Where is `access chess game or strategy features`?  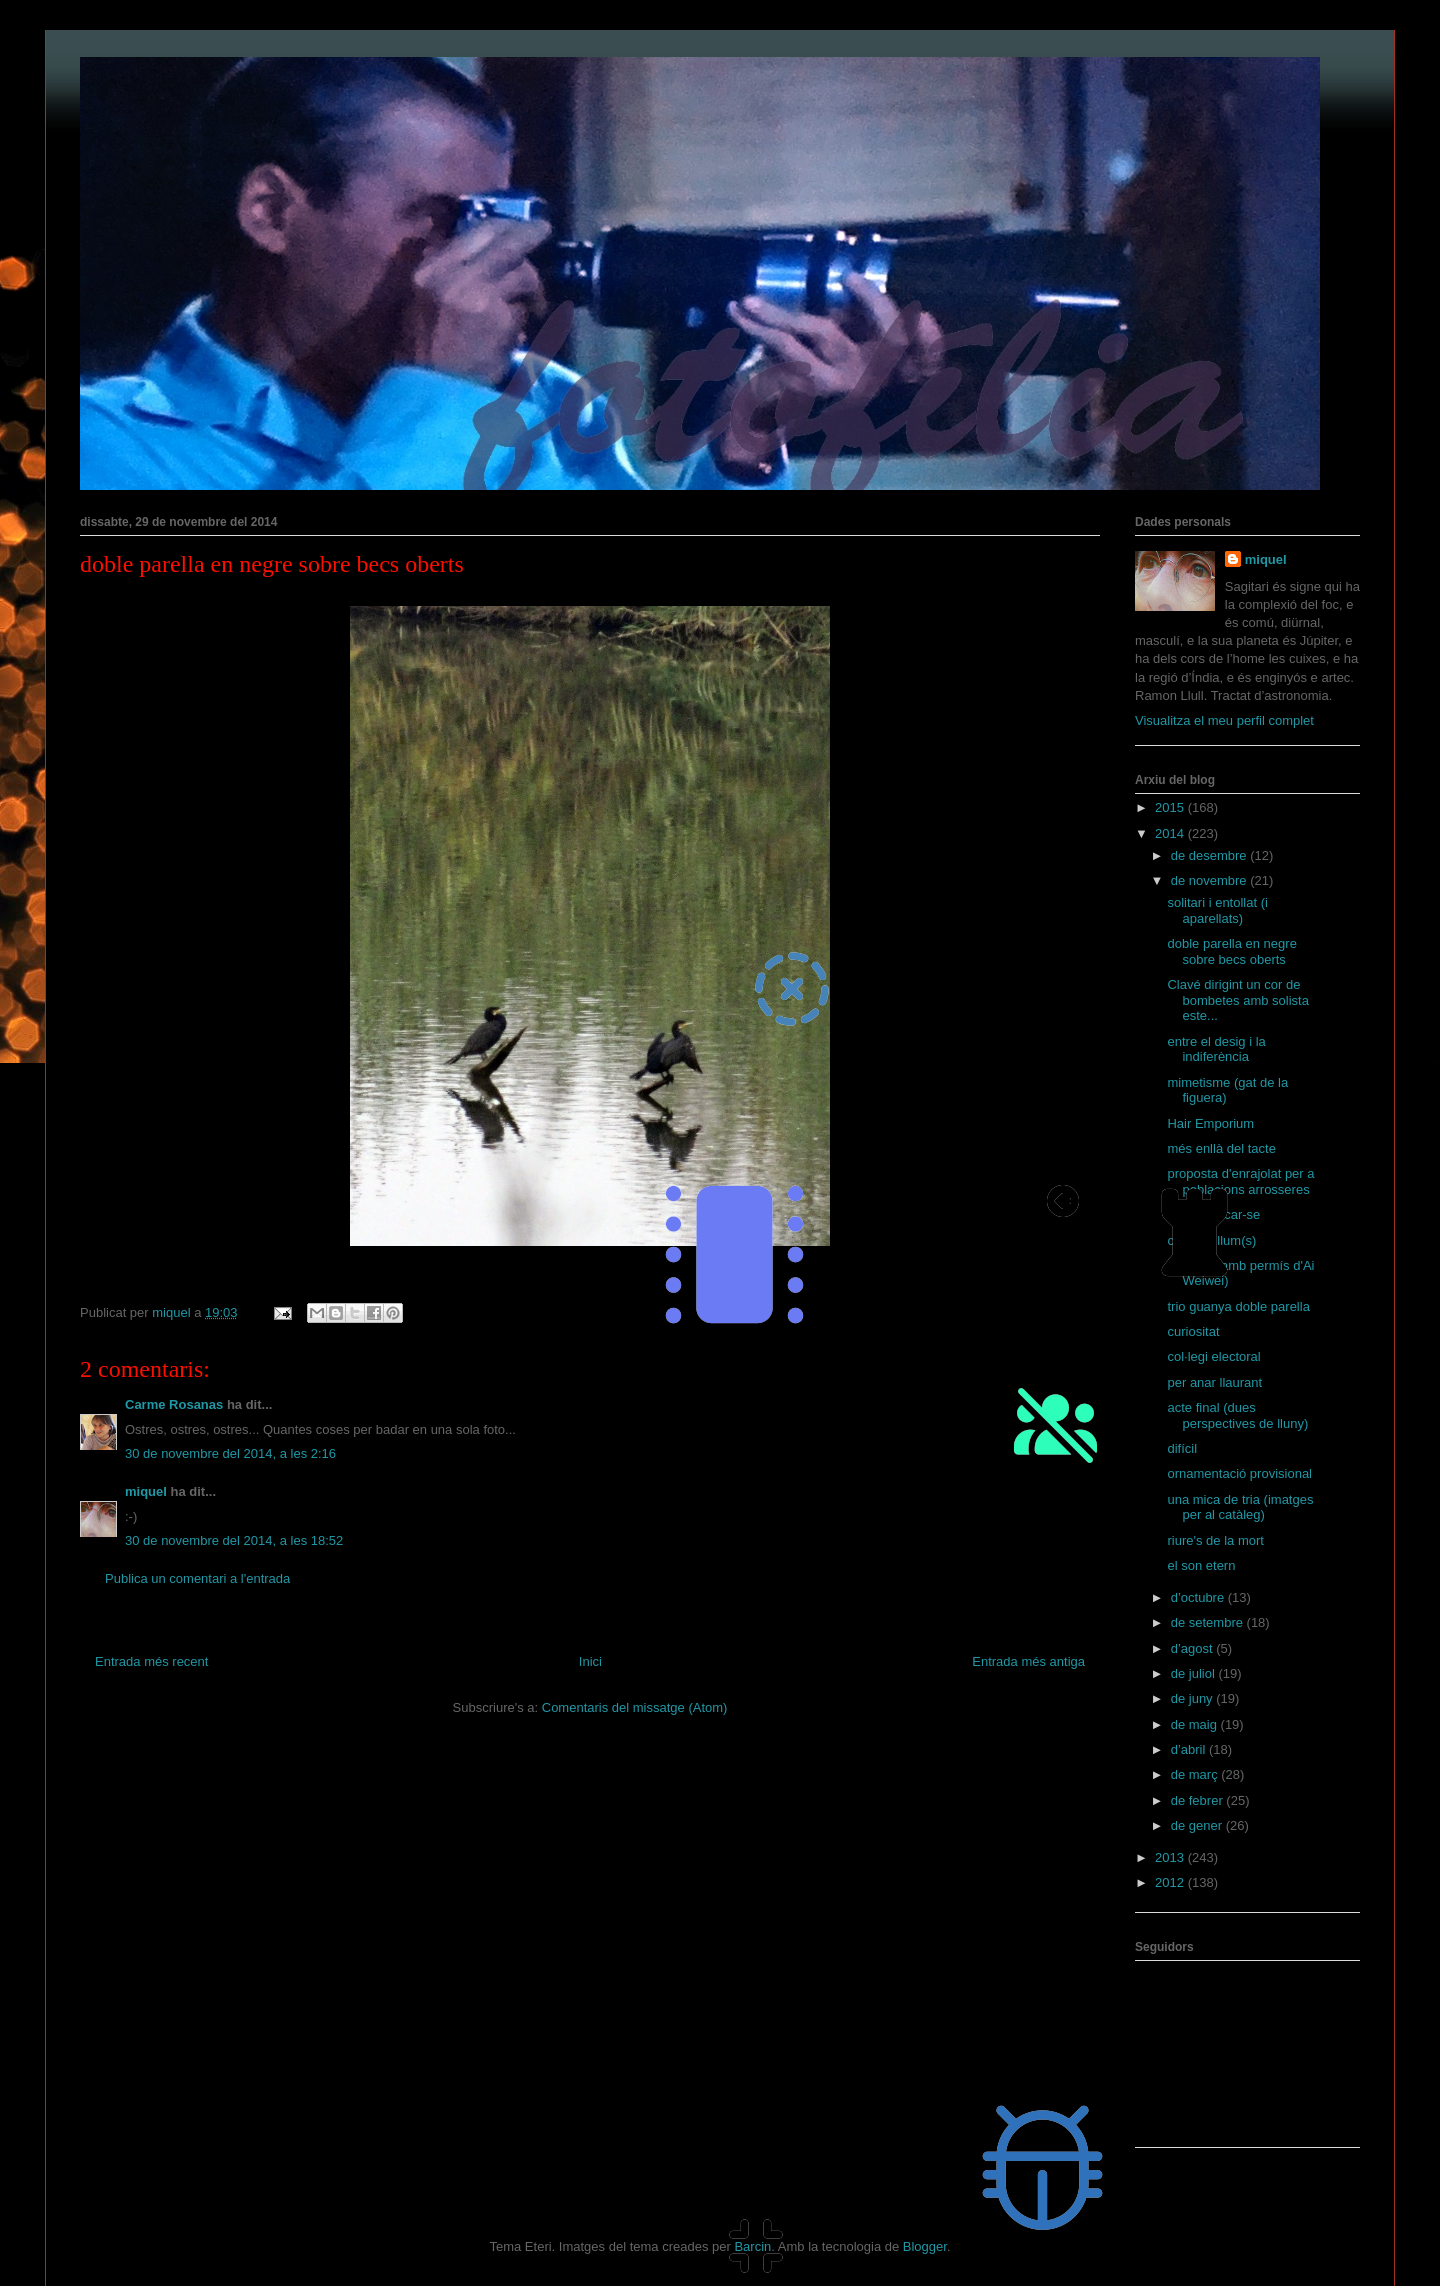
access chess game or strategy features is located at coordinates (1194, 1232).